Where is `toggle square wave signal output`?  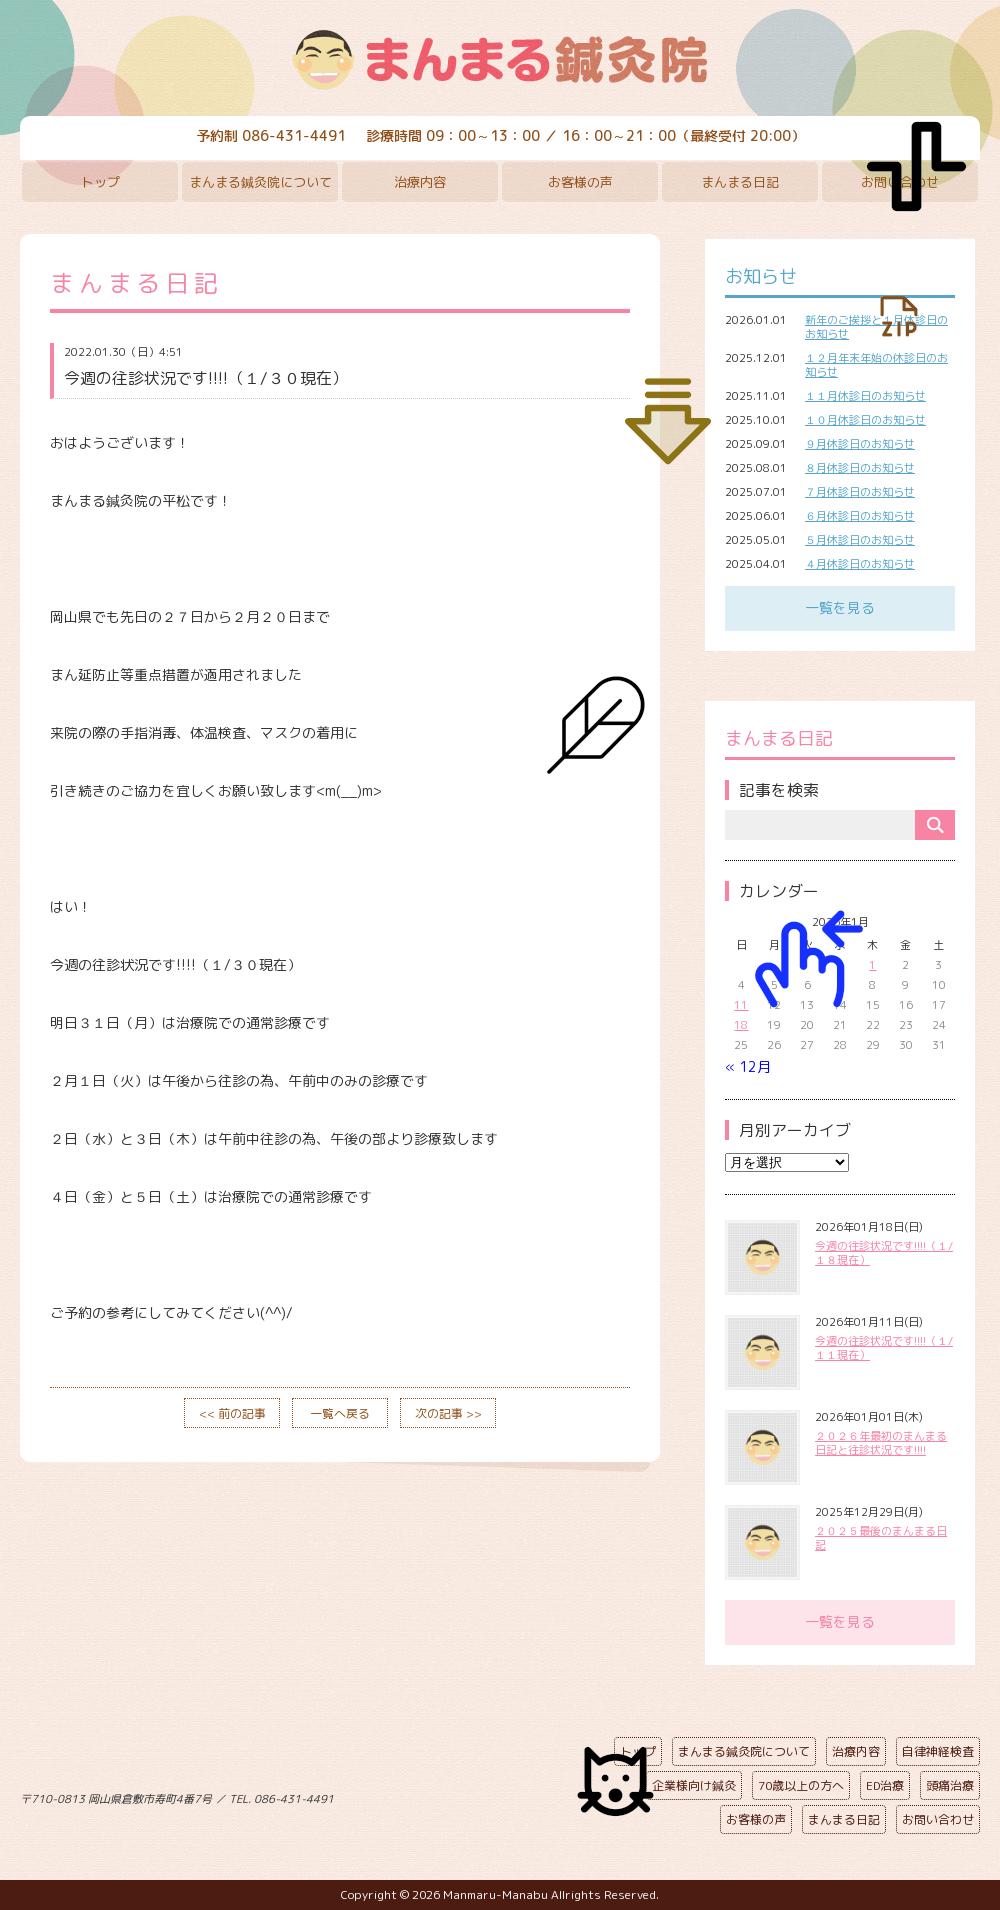
toggle square wave signal output is located at coordinates (916, 166).